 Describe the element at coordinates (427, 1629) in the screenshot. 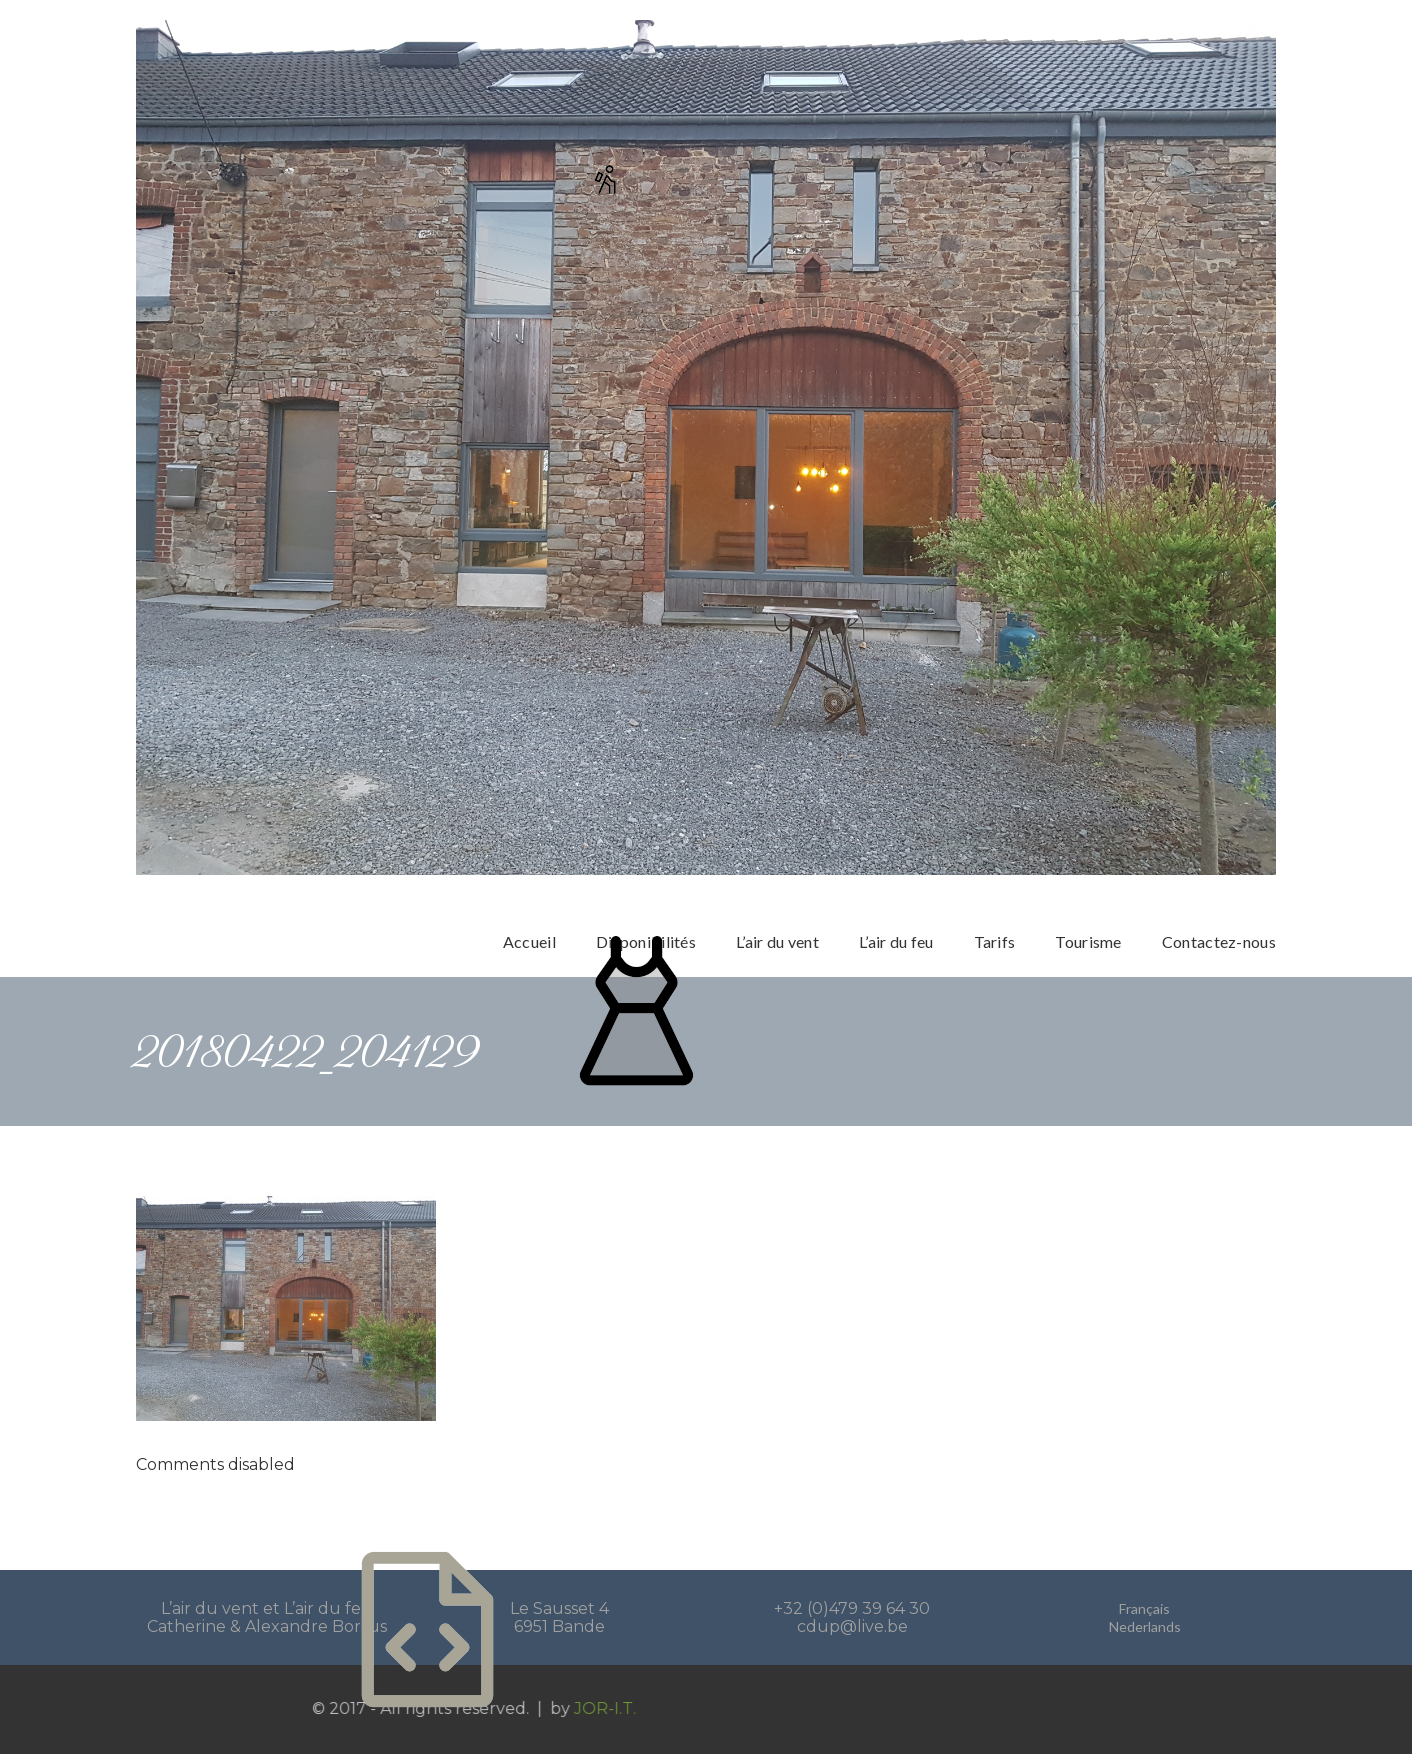

I see `view source code file` at that location.